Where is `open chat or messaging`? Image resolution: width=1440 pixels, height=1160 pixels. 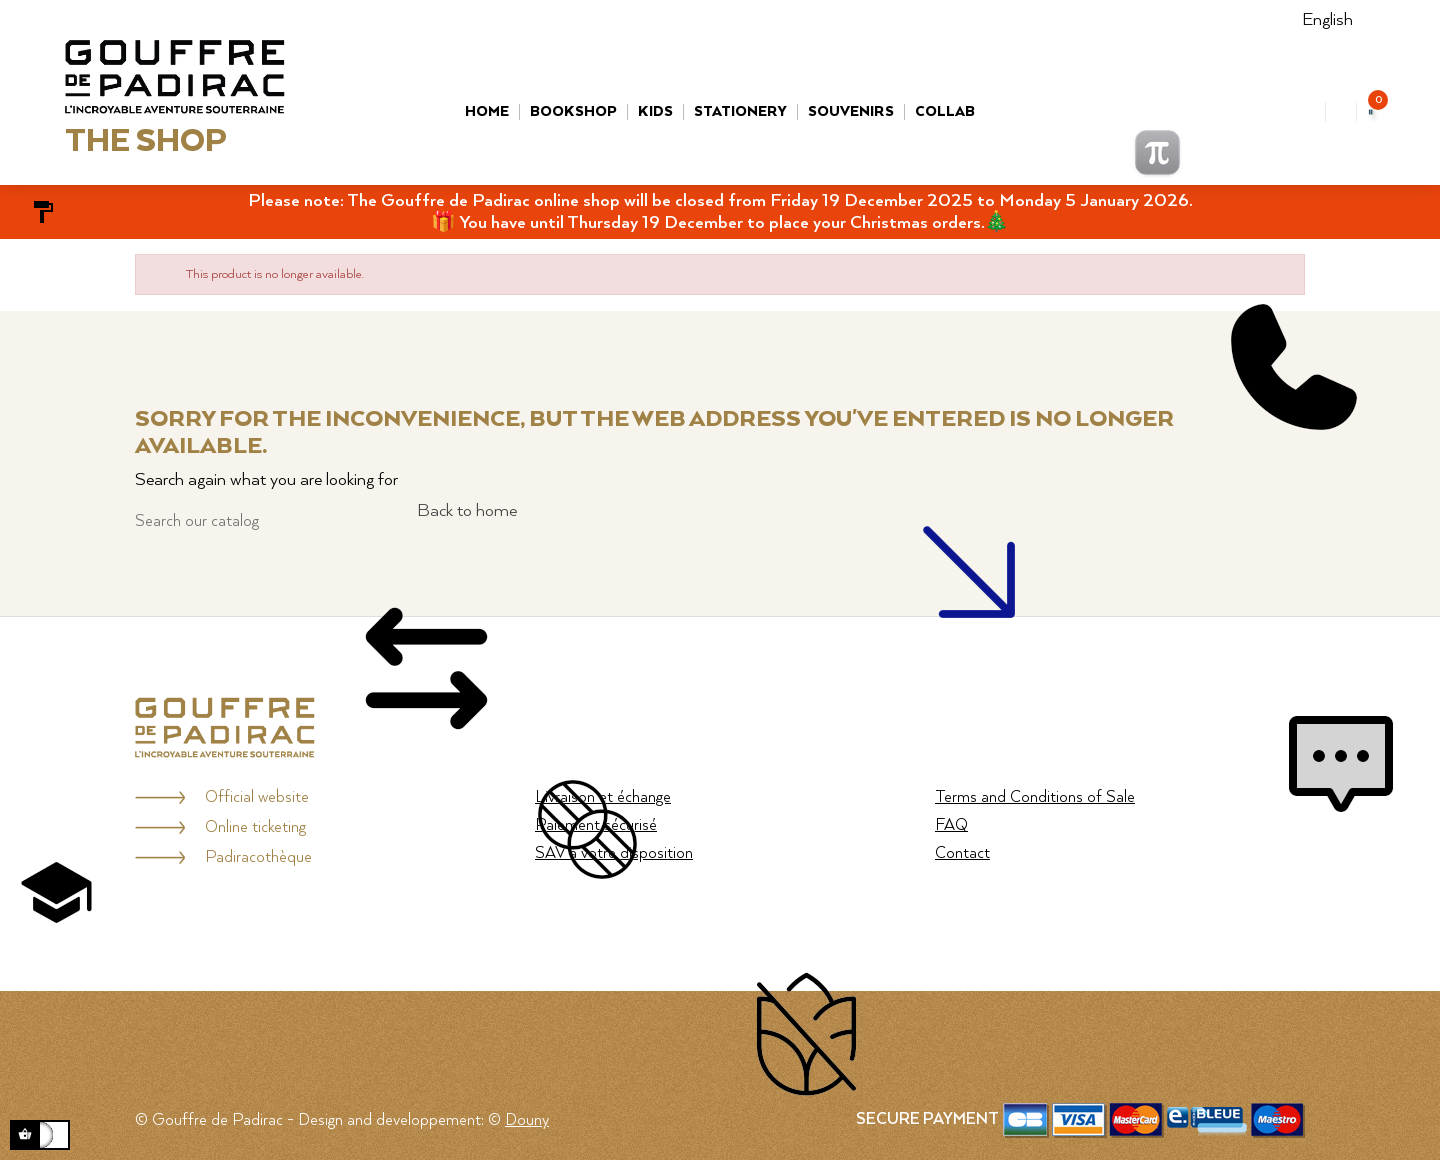
open chat or messaging is located at coordinates (1341, 760).